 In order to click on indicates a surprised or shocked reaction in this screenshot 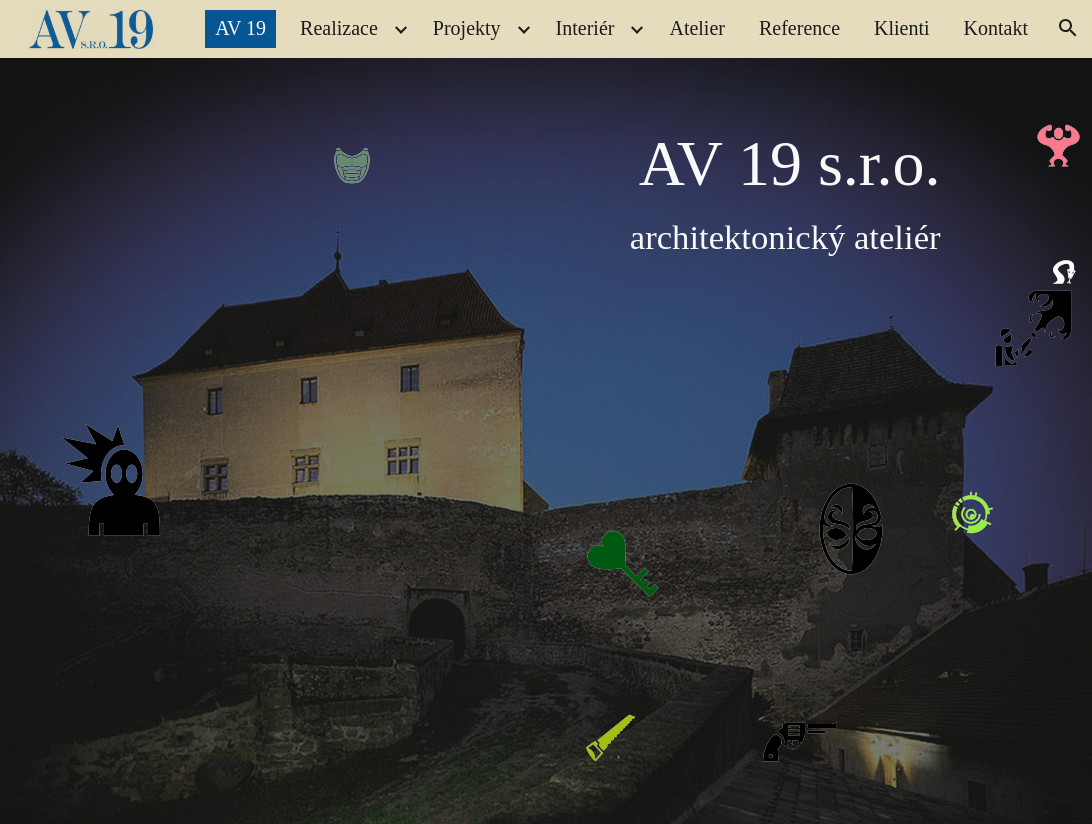, I will do `click(117, 479)`.